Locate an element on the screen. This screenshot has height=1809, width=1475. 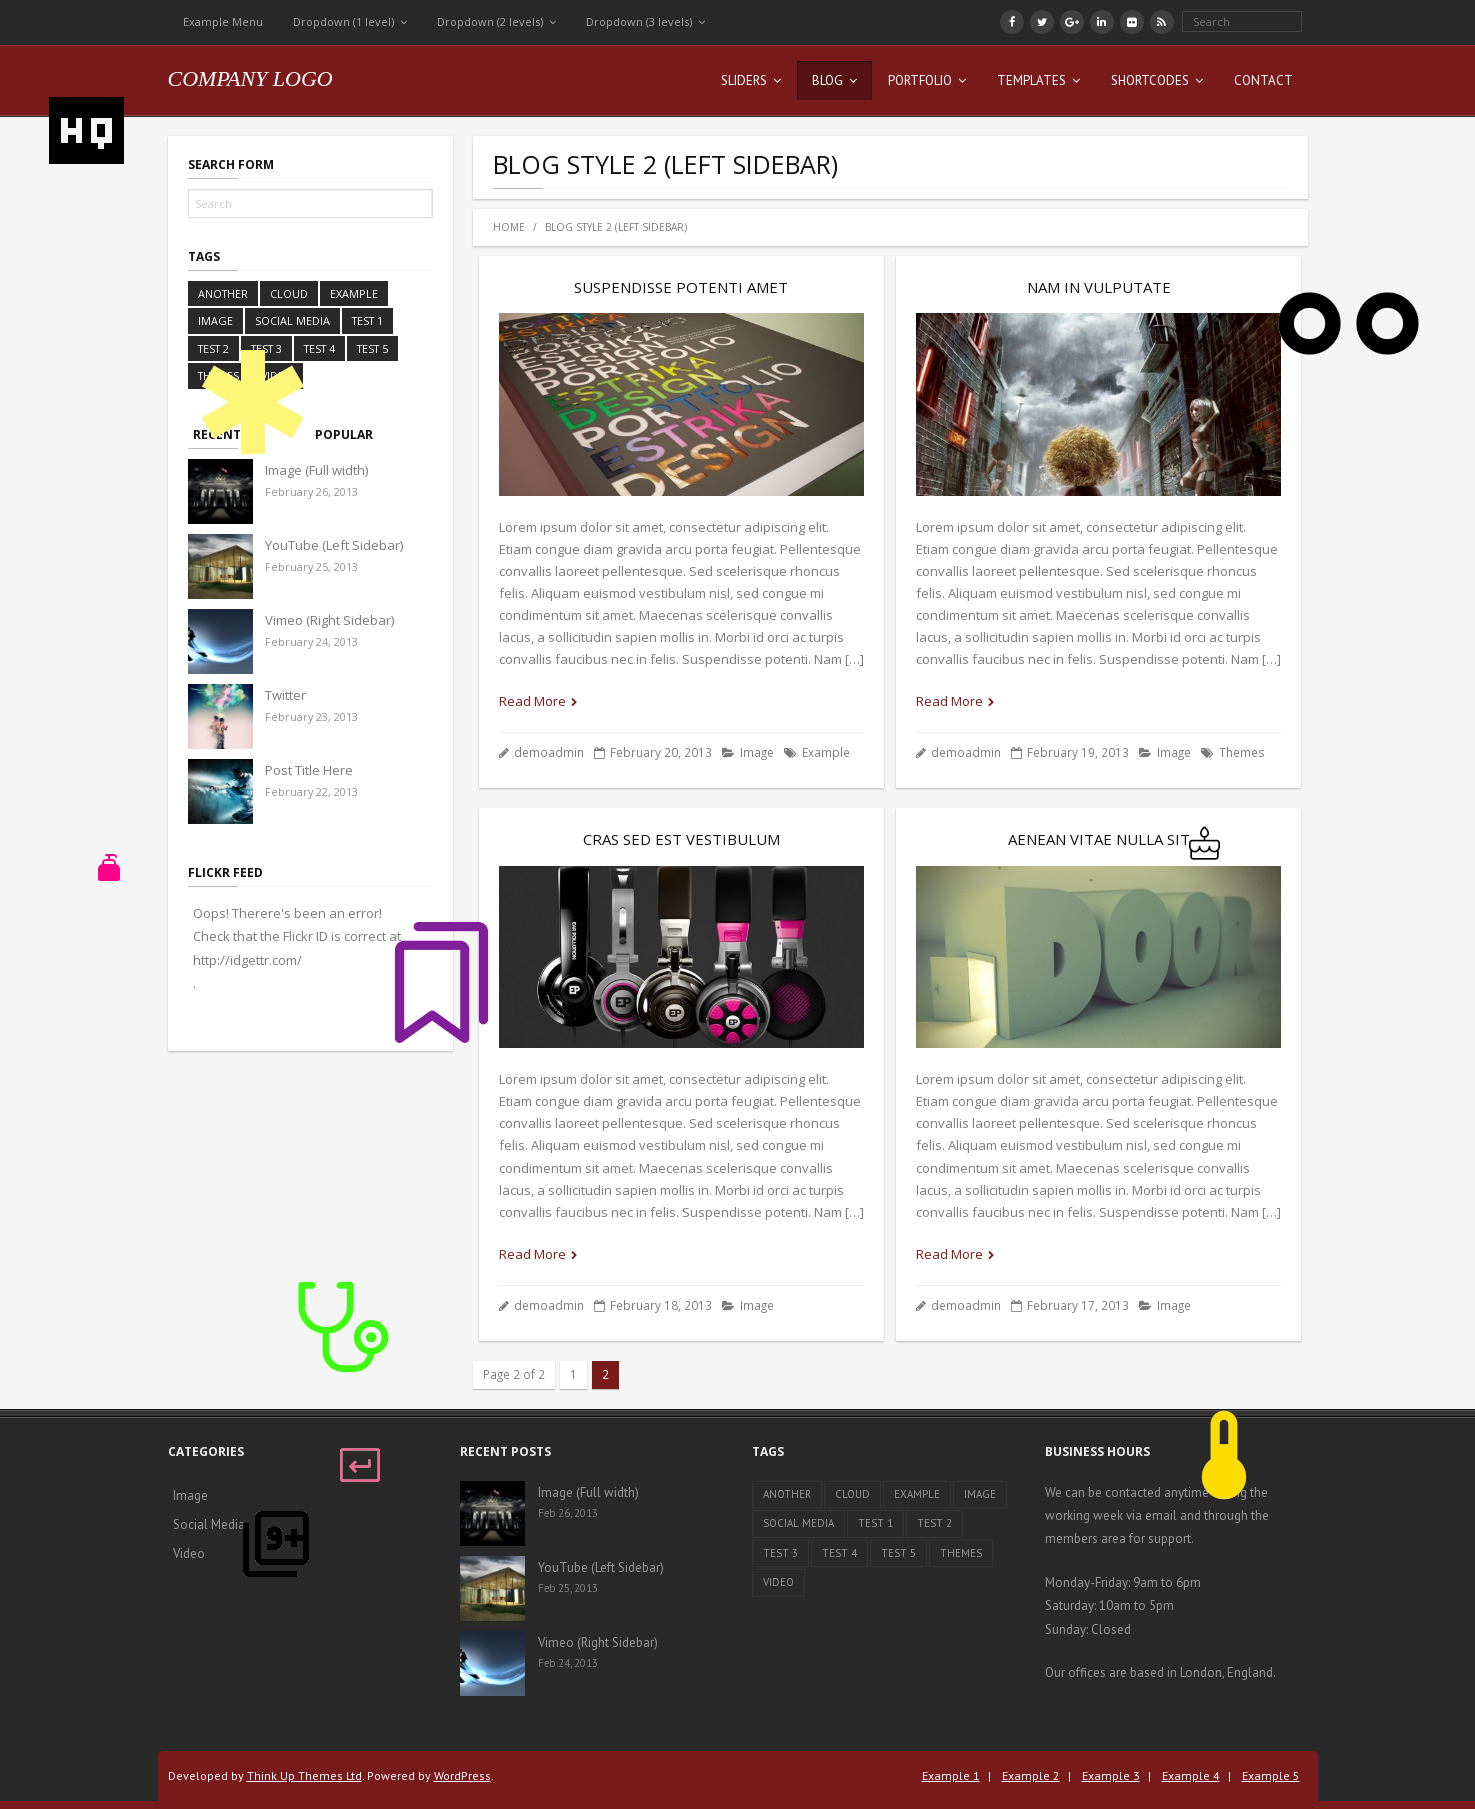
link to flickr photo sharing account is located at coordinates (1348, 323).